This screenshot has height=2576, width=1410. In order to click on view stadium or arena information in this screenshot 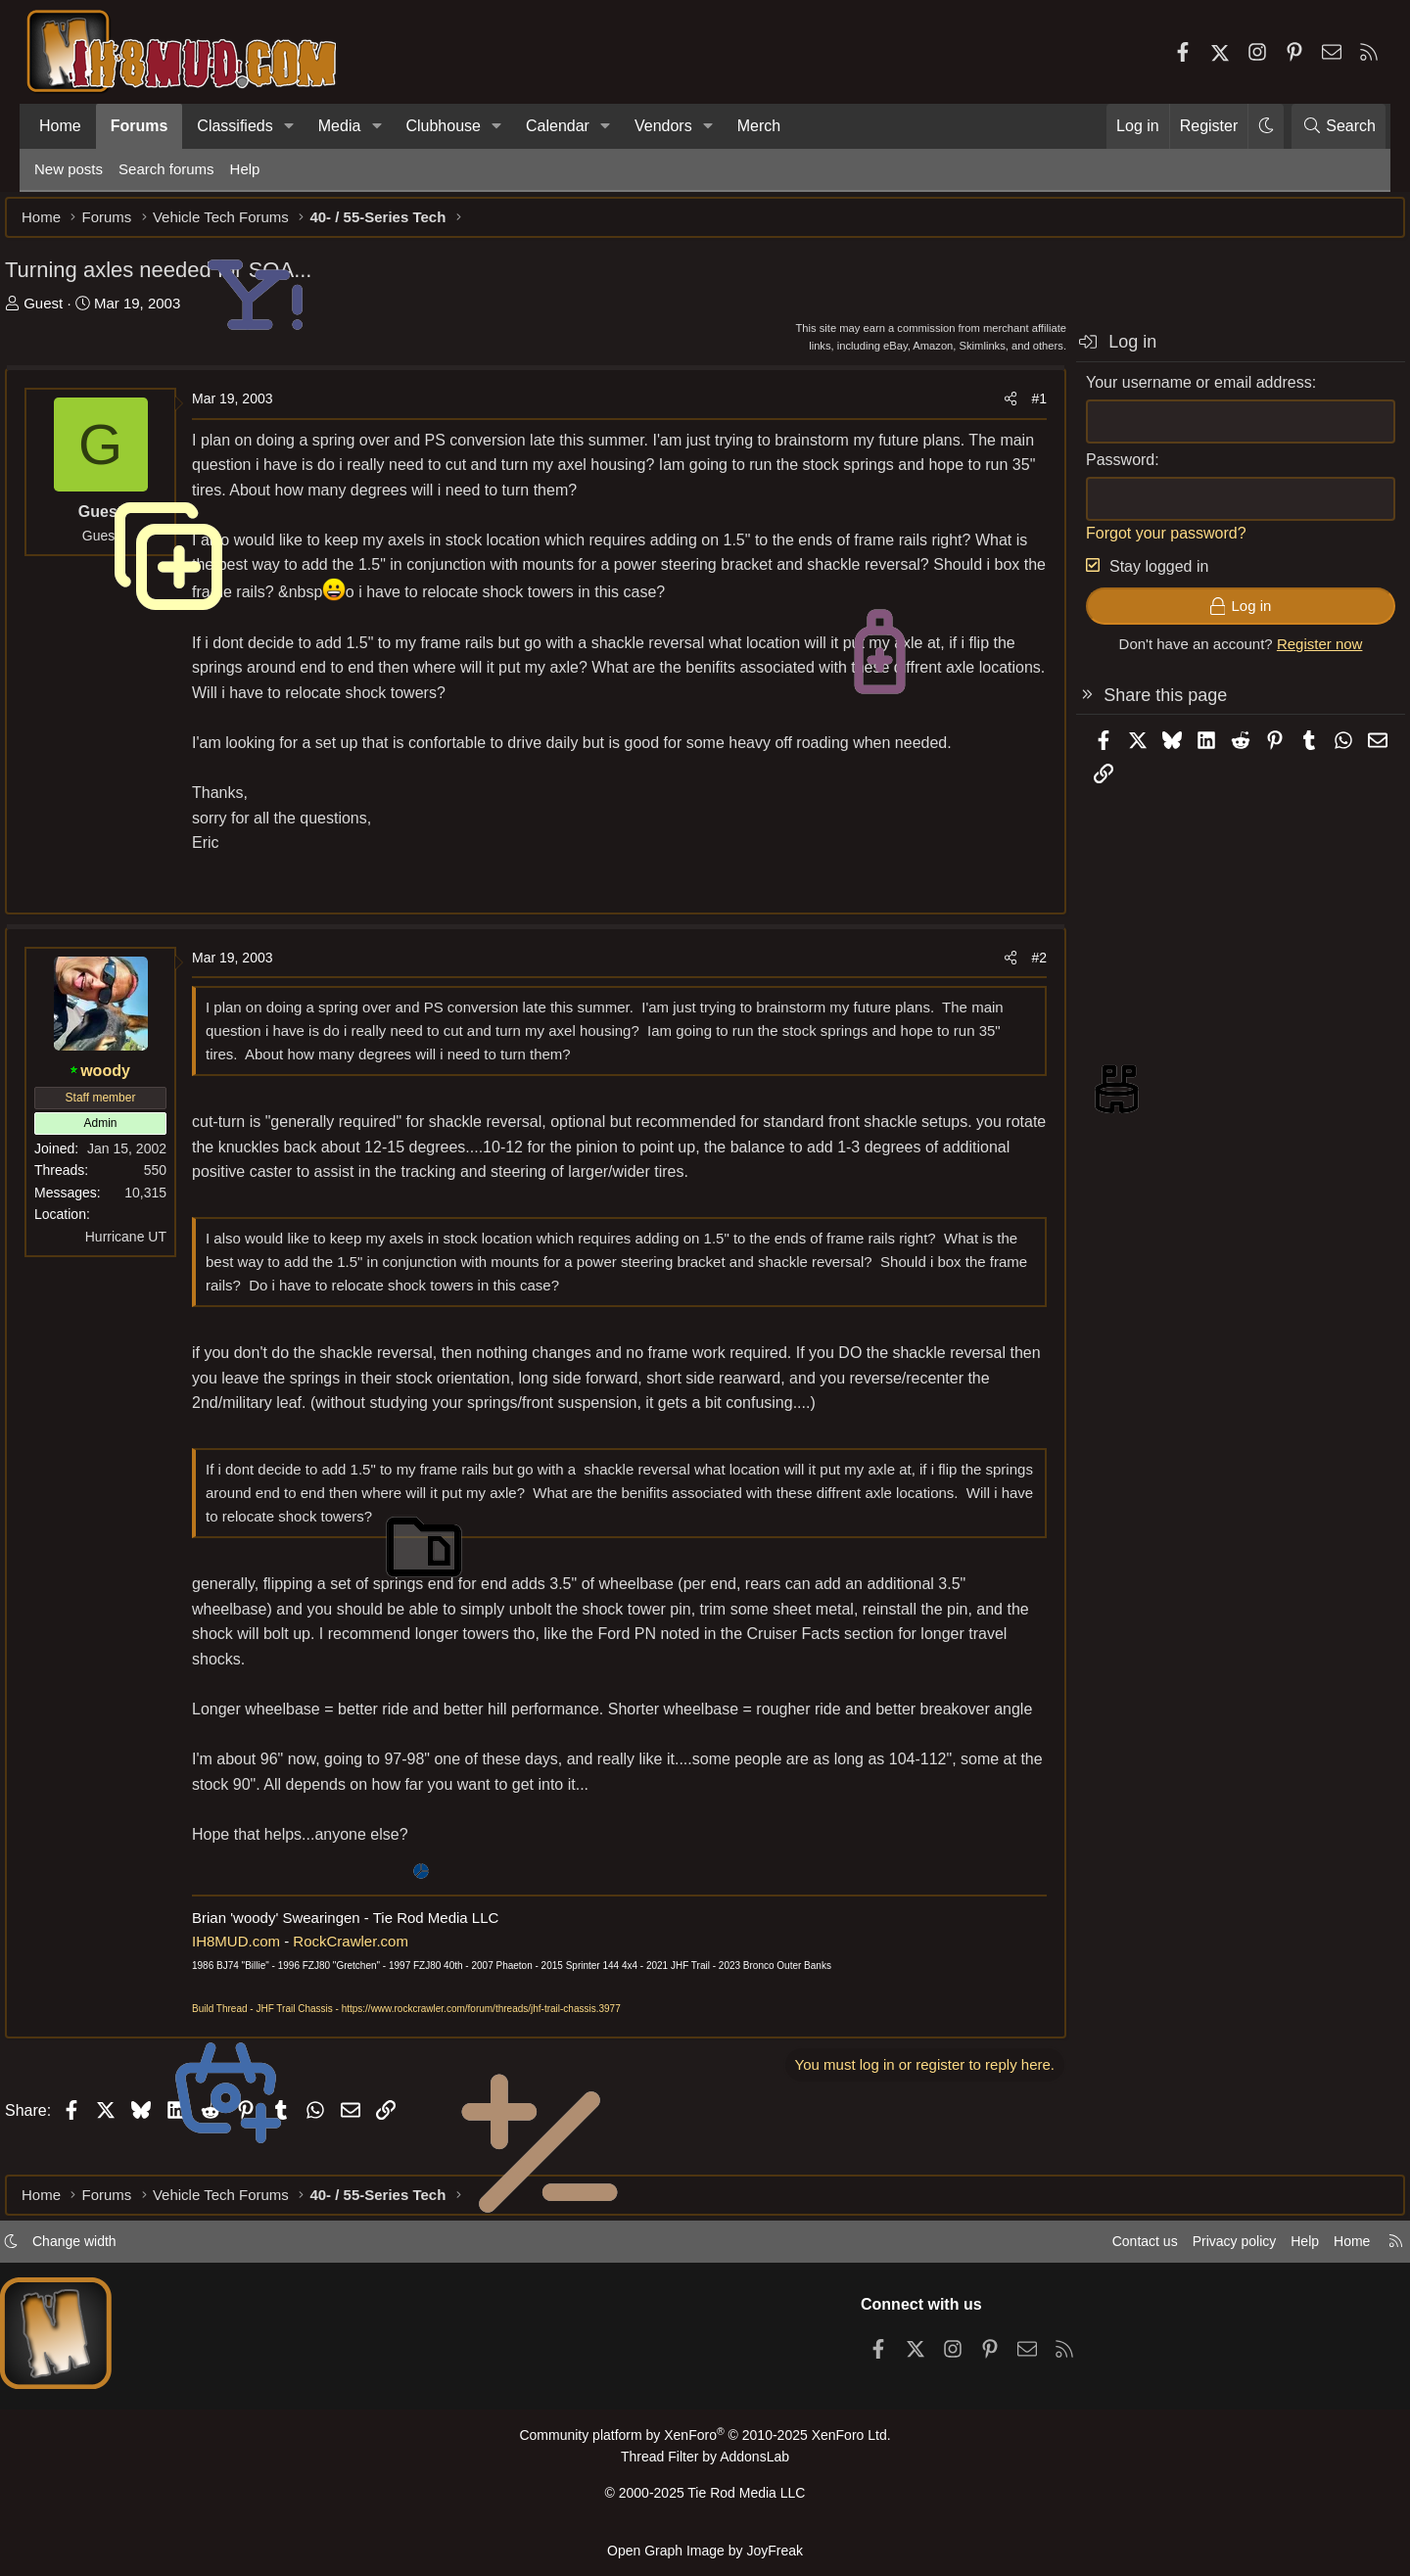, I will do `click(1116, 1089)`.